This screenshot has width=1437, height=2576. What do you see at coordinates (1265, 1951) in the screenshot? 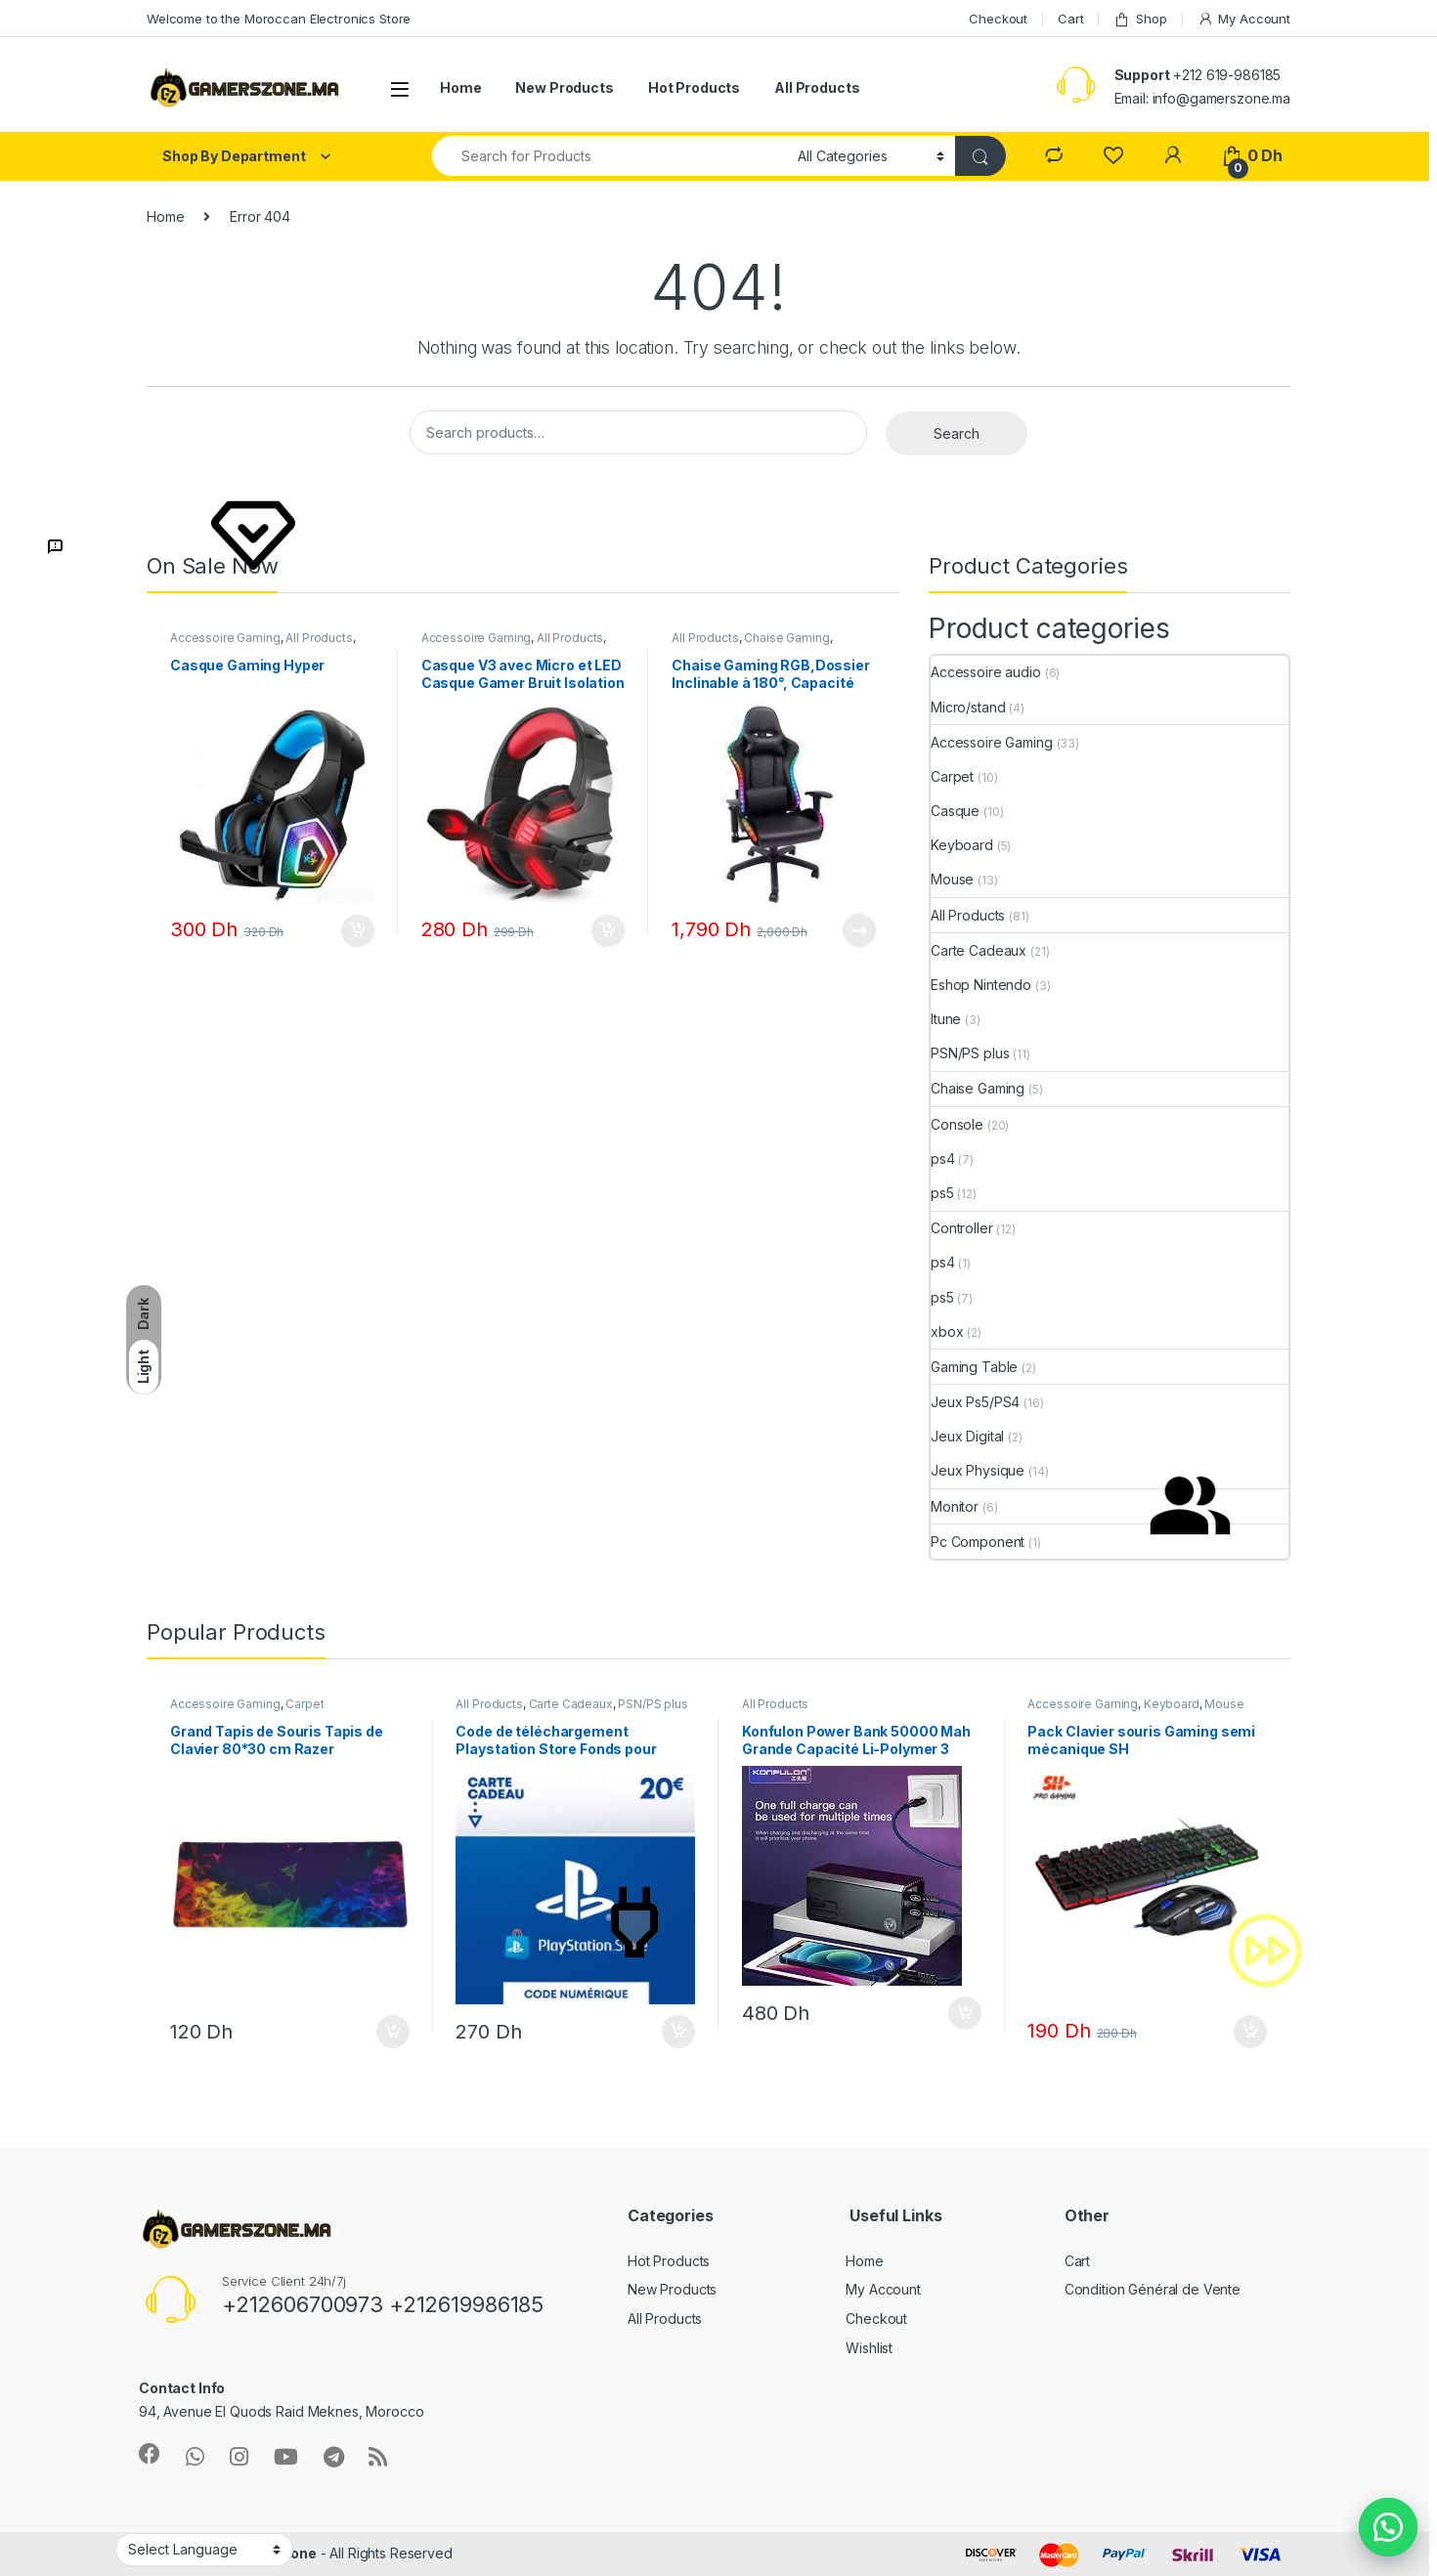
I see `skip forward in media playback` at bounding box center [1265, 1951].